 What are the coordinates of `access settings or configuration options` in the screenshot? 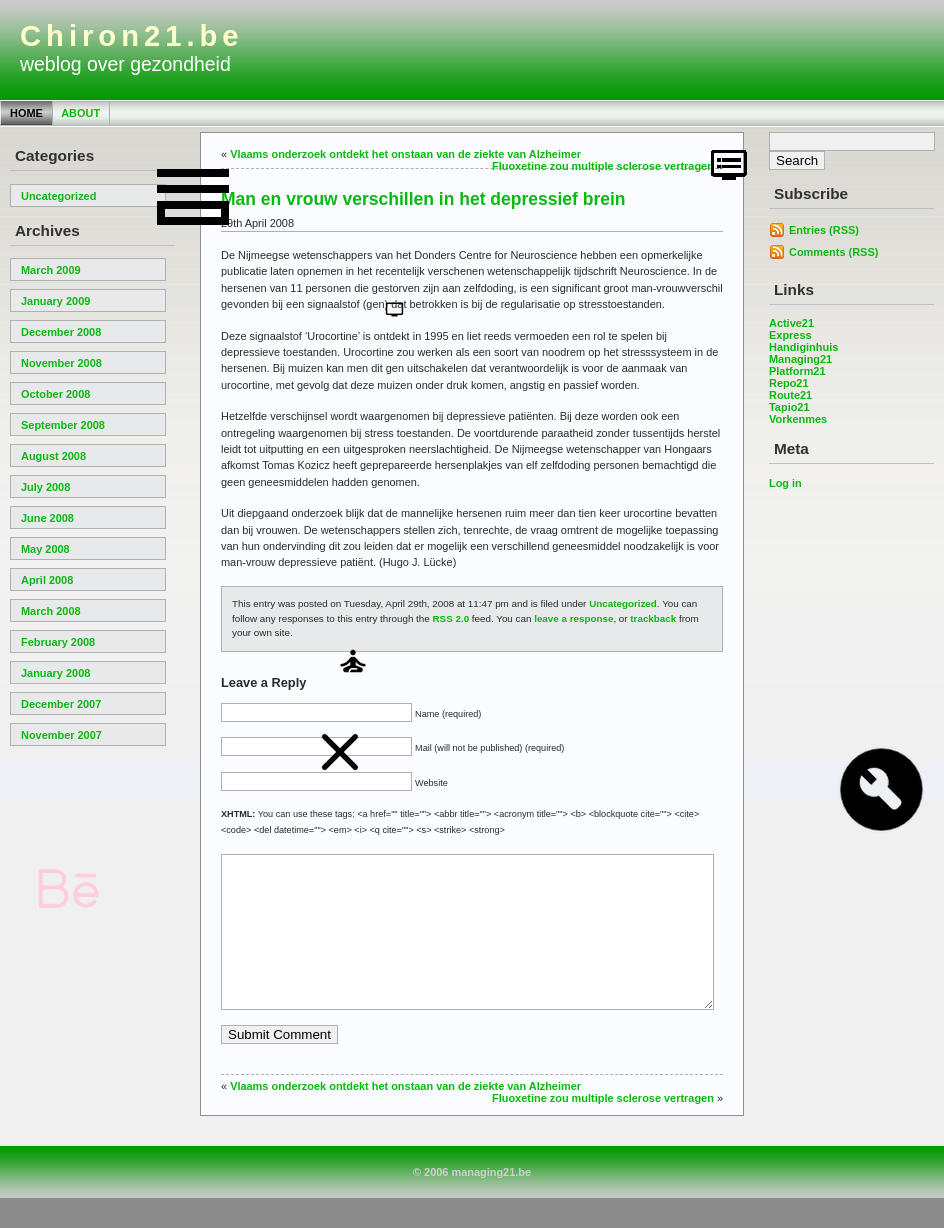 It's located at (881, 789).